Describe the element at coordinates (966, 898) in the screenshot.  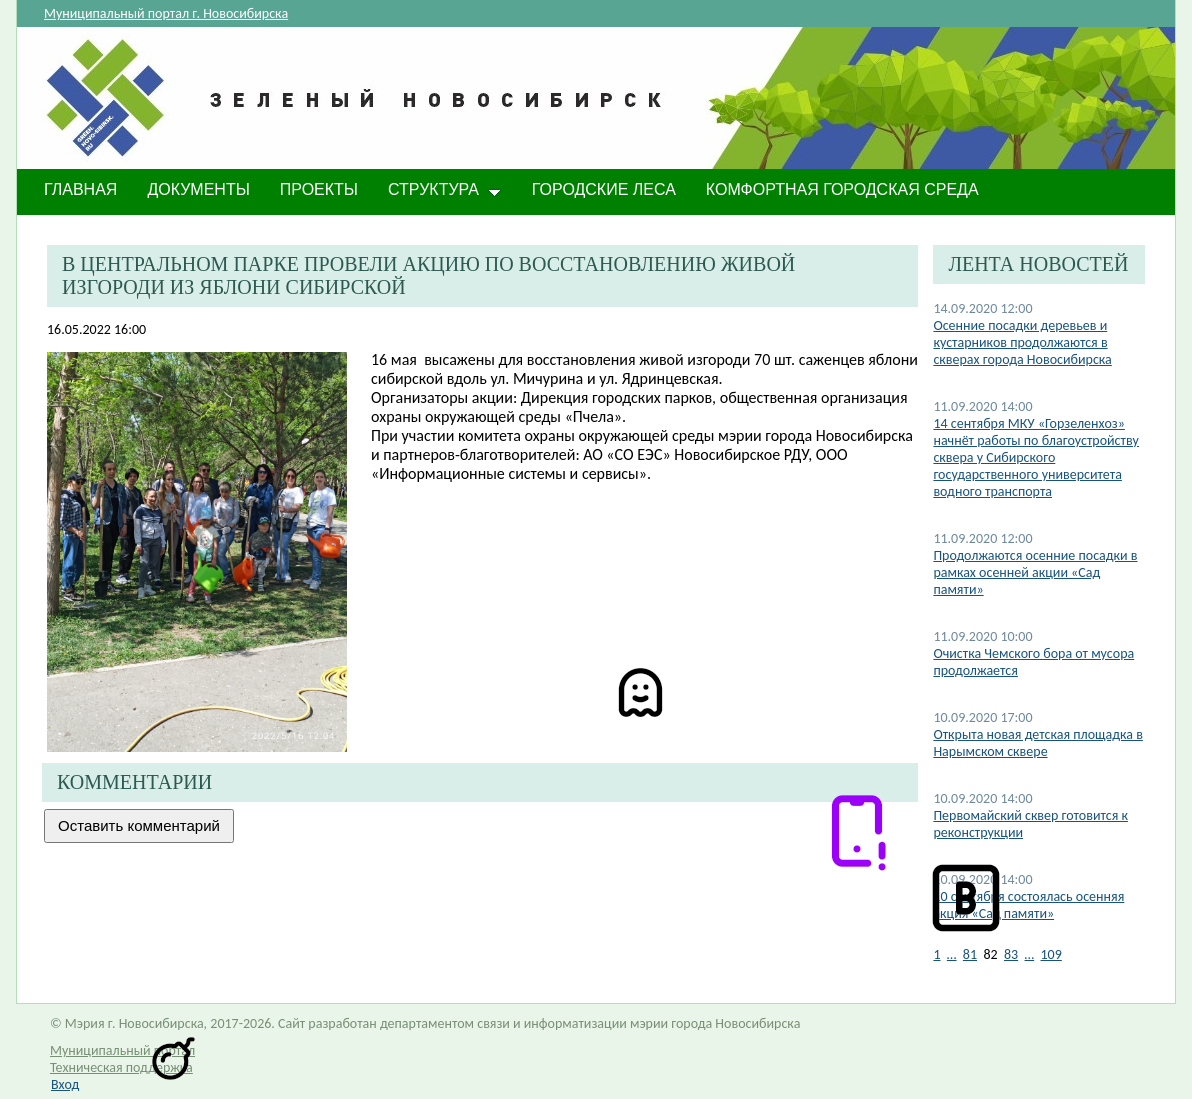
I see `apply bold formatting to text` at that location.